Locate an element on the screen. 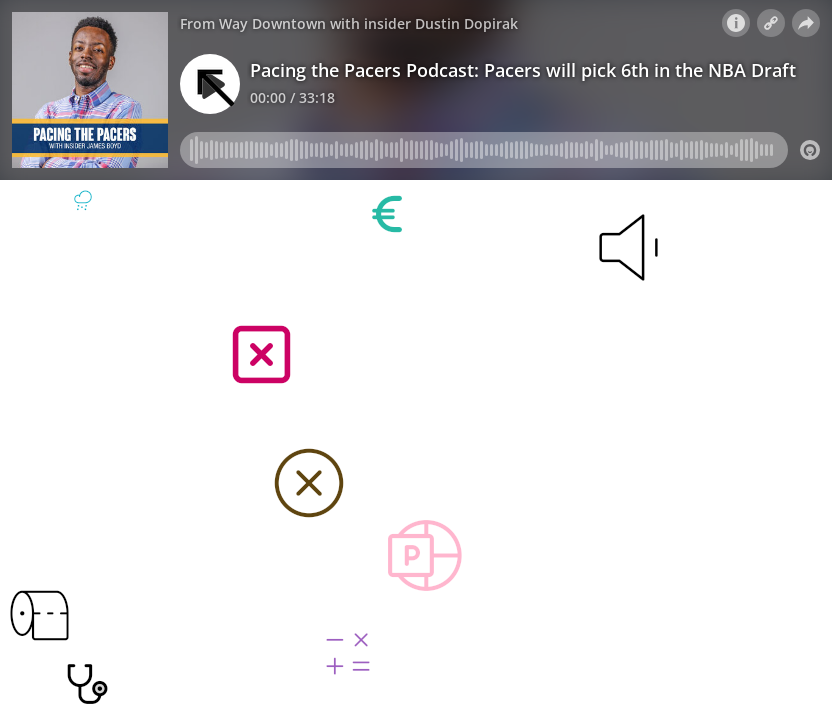 The width and height of the screenshot is (832, 720). close or dismiss a dialog box is located at coordinates (261, 354).